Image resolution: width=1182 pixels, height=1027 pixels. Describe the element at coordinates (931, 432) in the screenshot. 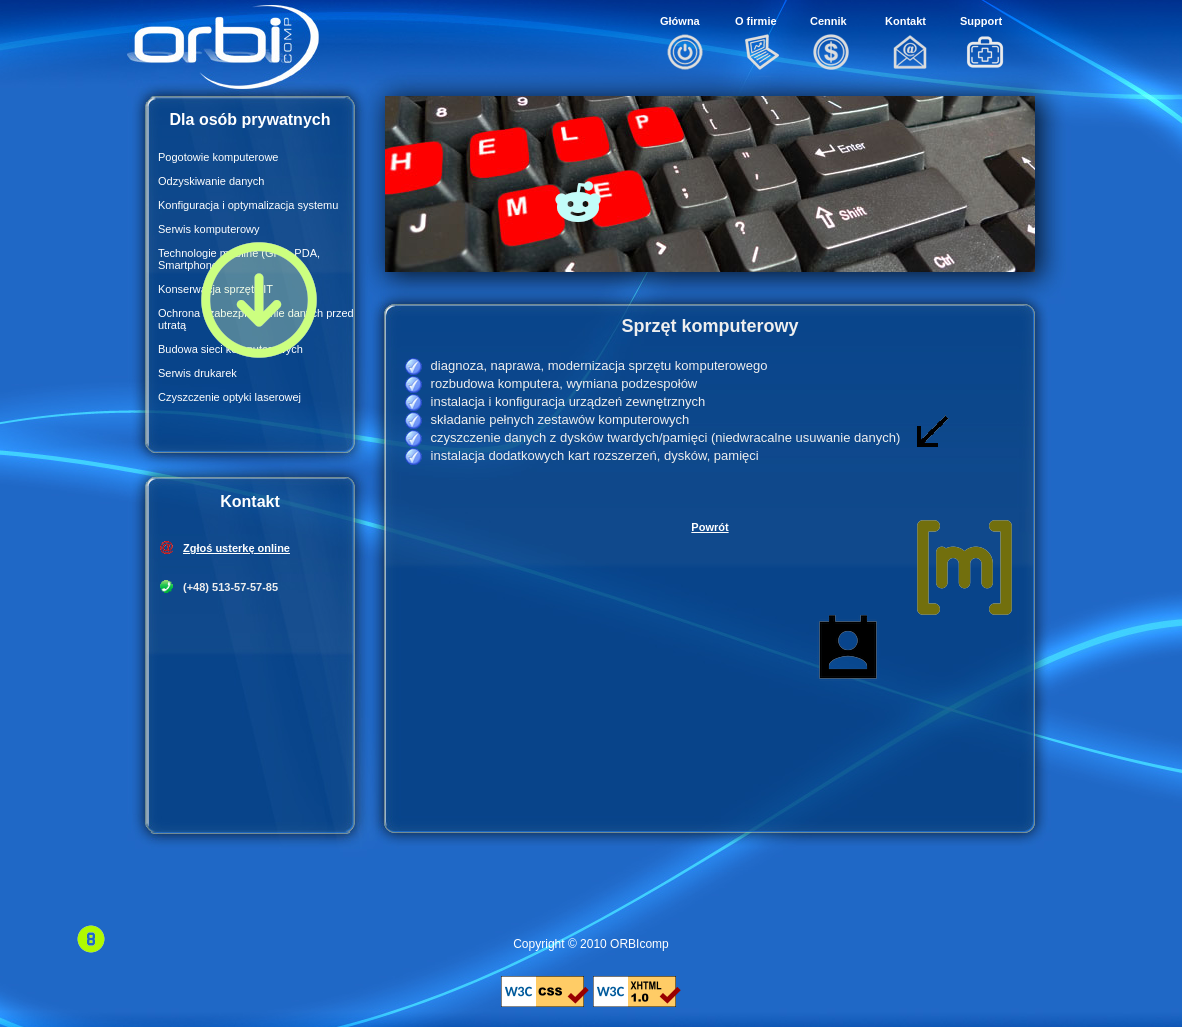

I see `indicates an incoming call was received` at that location.